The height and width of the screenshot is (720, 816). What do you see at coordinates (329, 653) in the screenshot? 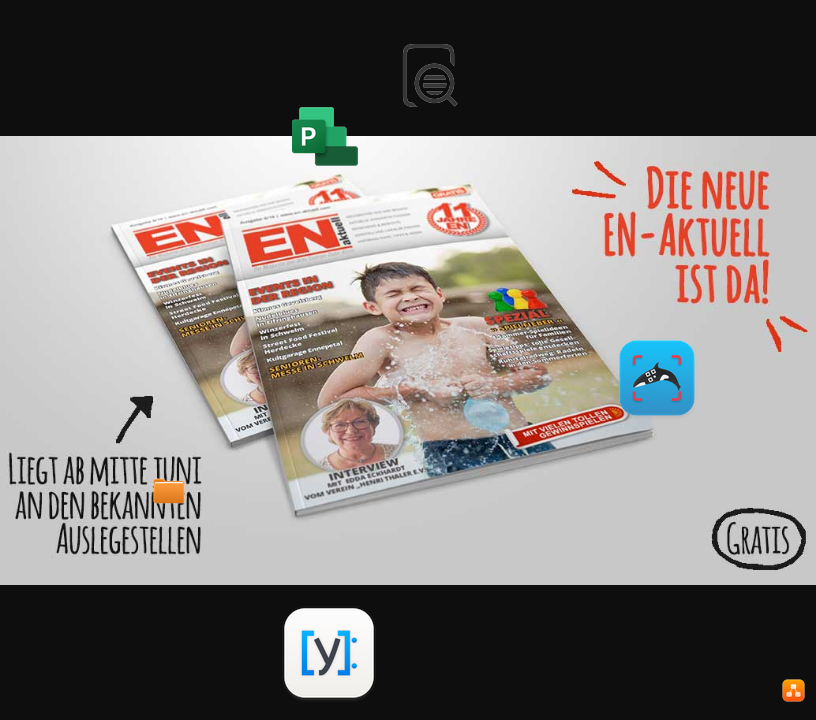
I see `open jupyter notebook for interactive python coding` at bounding box center [329, 653].